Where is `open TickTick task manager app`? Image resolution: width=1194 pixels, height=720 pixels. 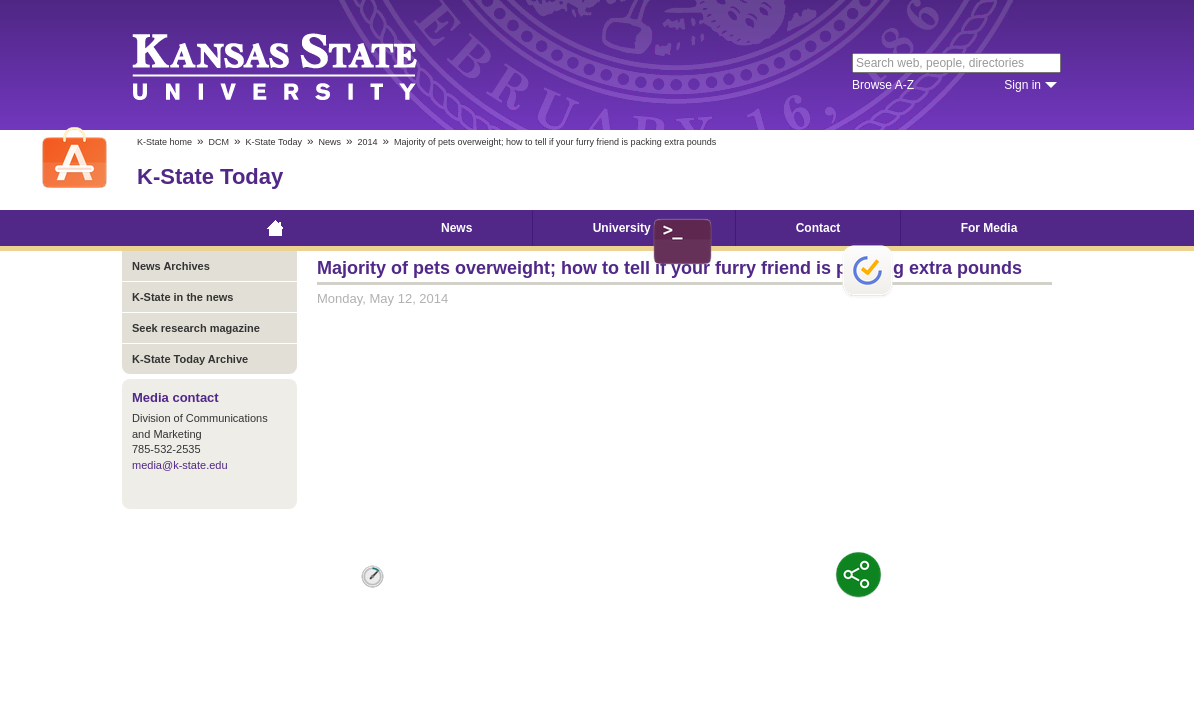
open TickTick task manager app is located at coordinates (867, 270).